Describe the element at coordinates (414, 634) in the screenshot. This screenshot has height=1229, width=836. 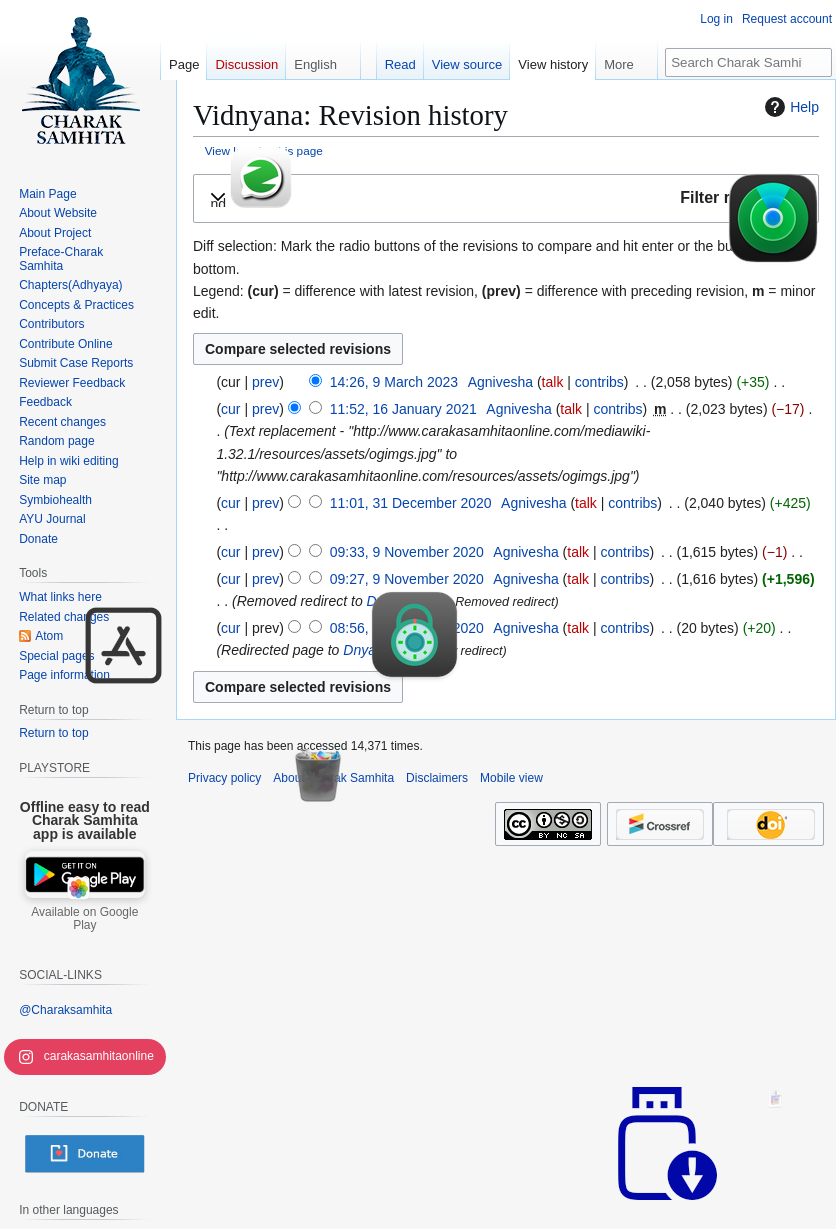
I see `open keysmith authenticator app` at that location.